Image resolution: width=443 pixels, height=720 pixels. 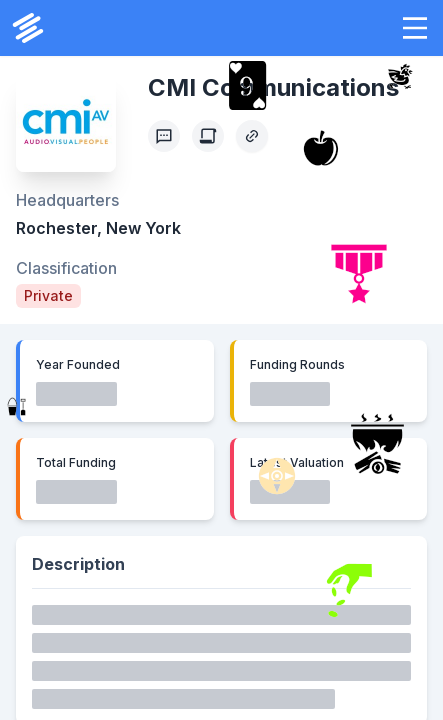 I want to click on access camp cooking or outdoor recipes, so click(x=377, y=443).